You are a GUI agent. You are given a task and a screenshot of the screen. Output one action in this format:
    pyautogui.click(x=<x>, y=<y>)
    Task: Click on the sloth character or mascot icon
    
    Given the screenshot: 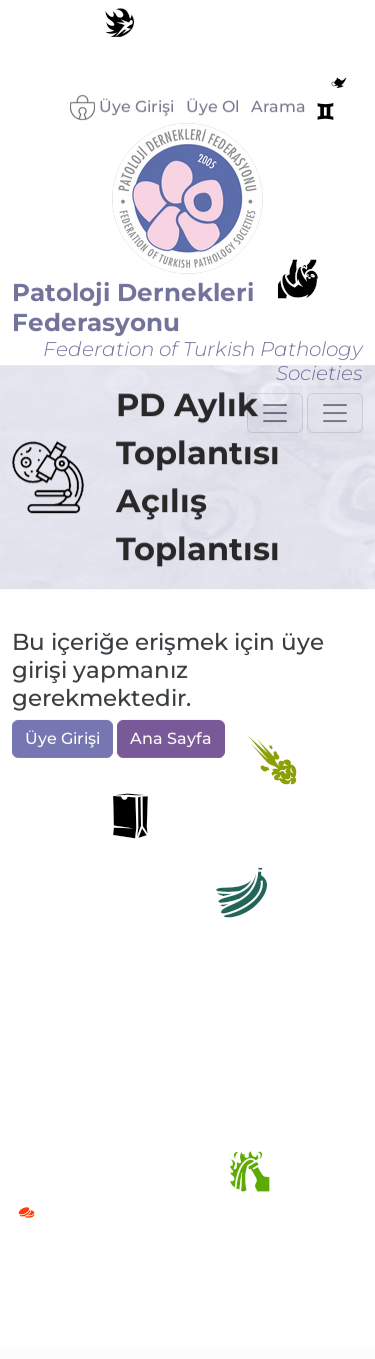 What is the action you would take?
    pyautogui.click(x=298, y=279)
    